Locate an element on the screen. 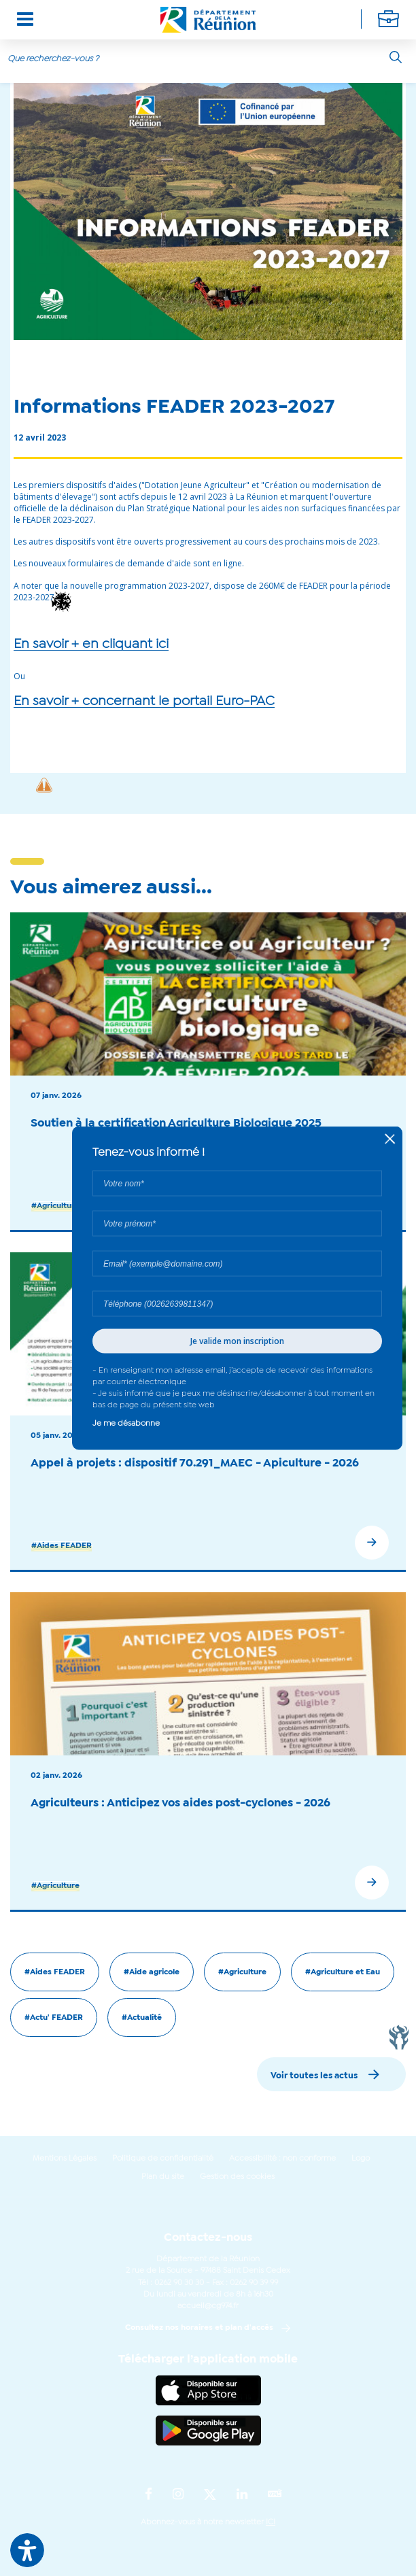 The height and width of the screenshot is (2576, 416). warning or hazard alert indicator is located at coordinates (44, 785).